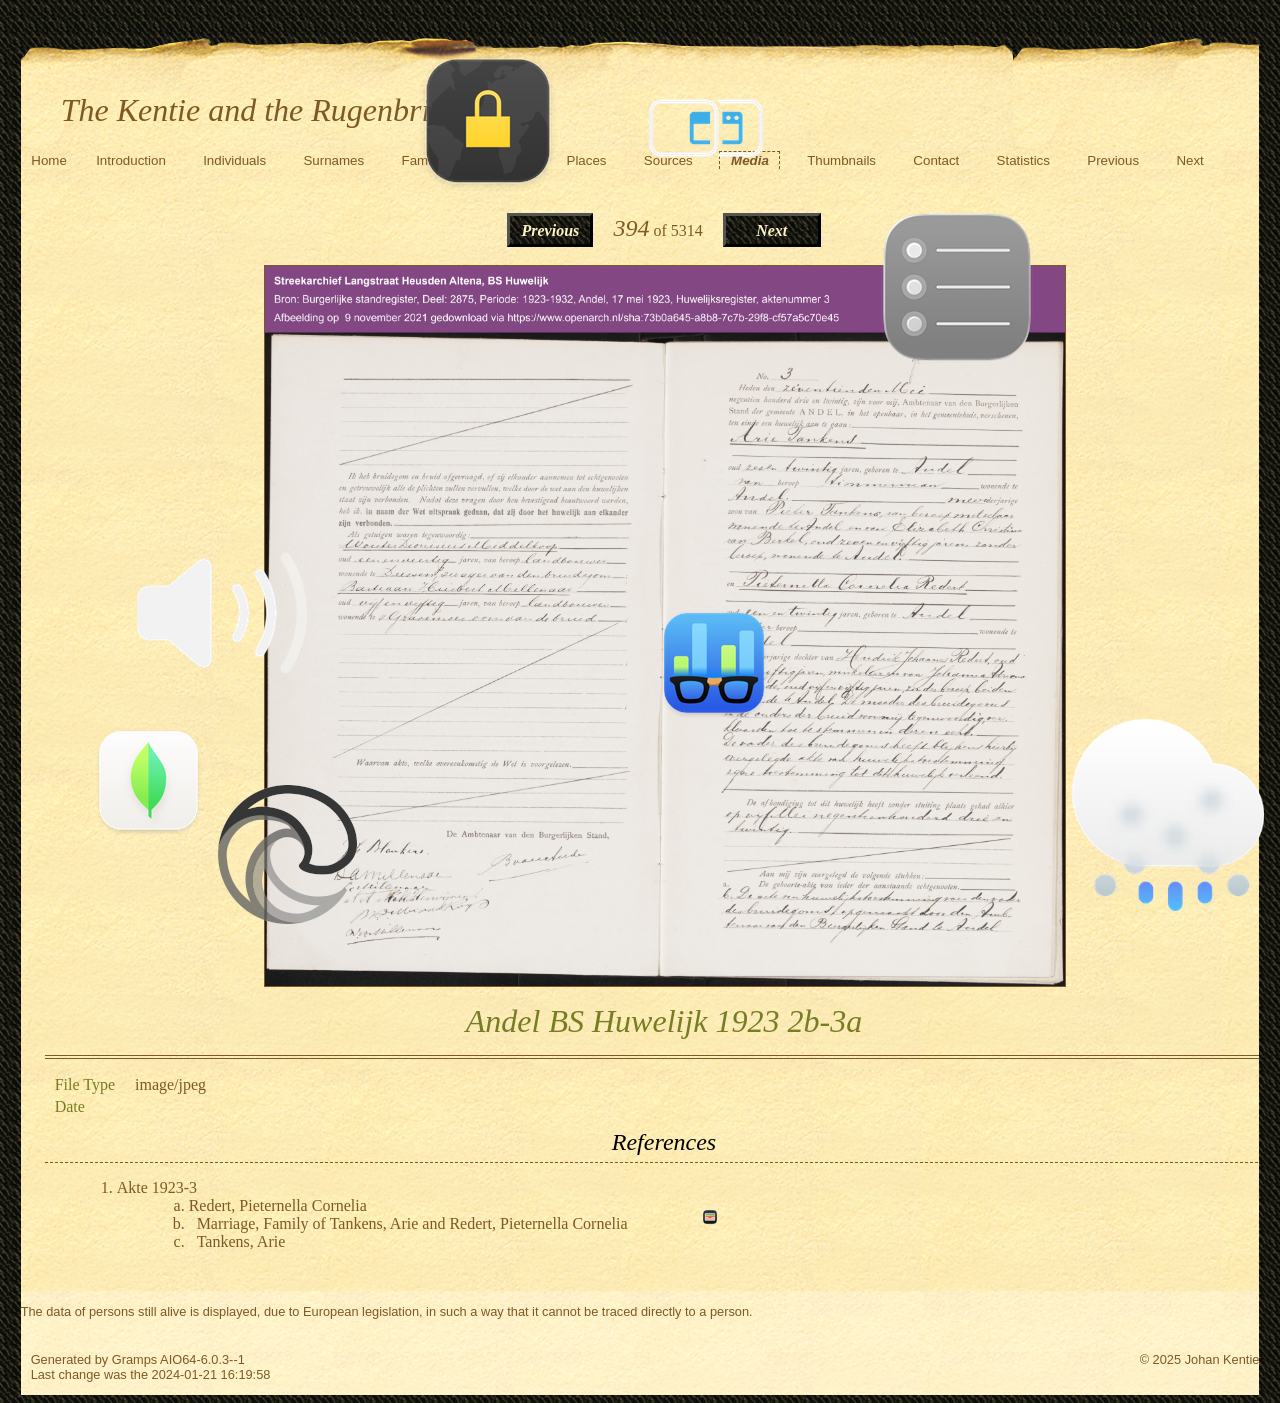  What do you see at coordinates (148, 780) in the screenshot?
I see `open mongodb compass database management app` at bounding box center [148, 780].